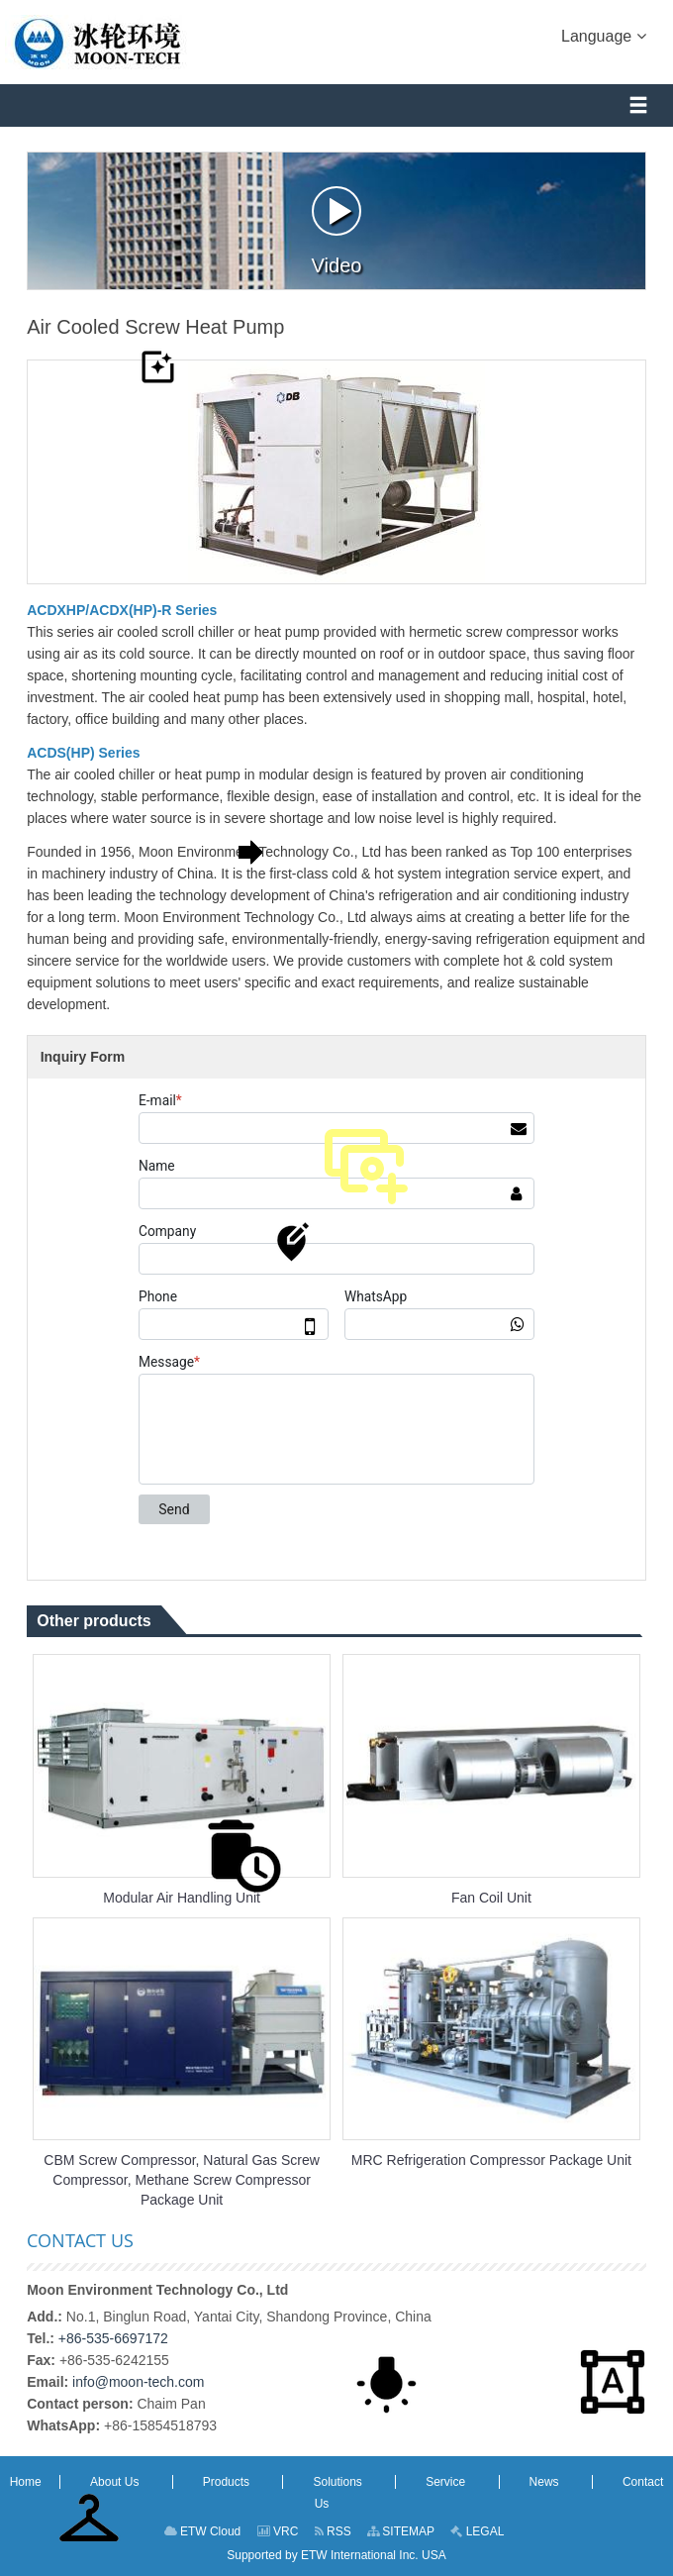 This screenshot has width=673, height=2576. I want to click on add funds to your account, so click(364, 1161).